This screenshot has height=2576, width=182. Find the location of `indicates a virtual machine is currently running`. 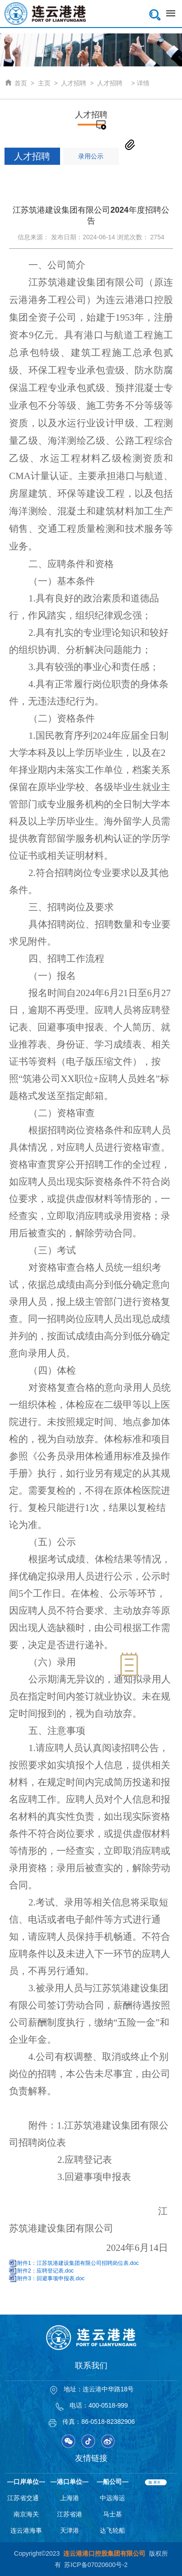

indicates a virtual machine is currently running is located at coordinates (101, 124).